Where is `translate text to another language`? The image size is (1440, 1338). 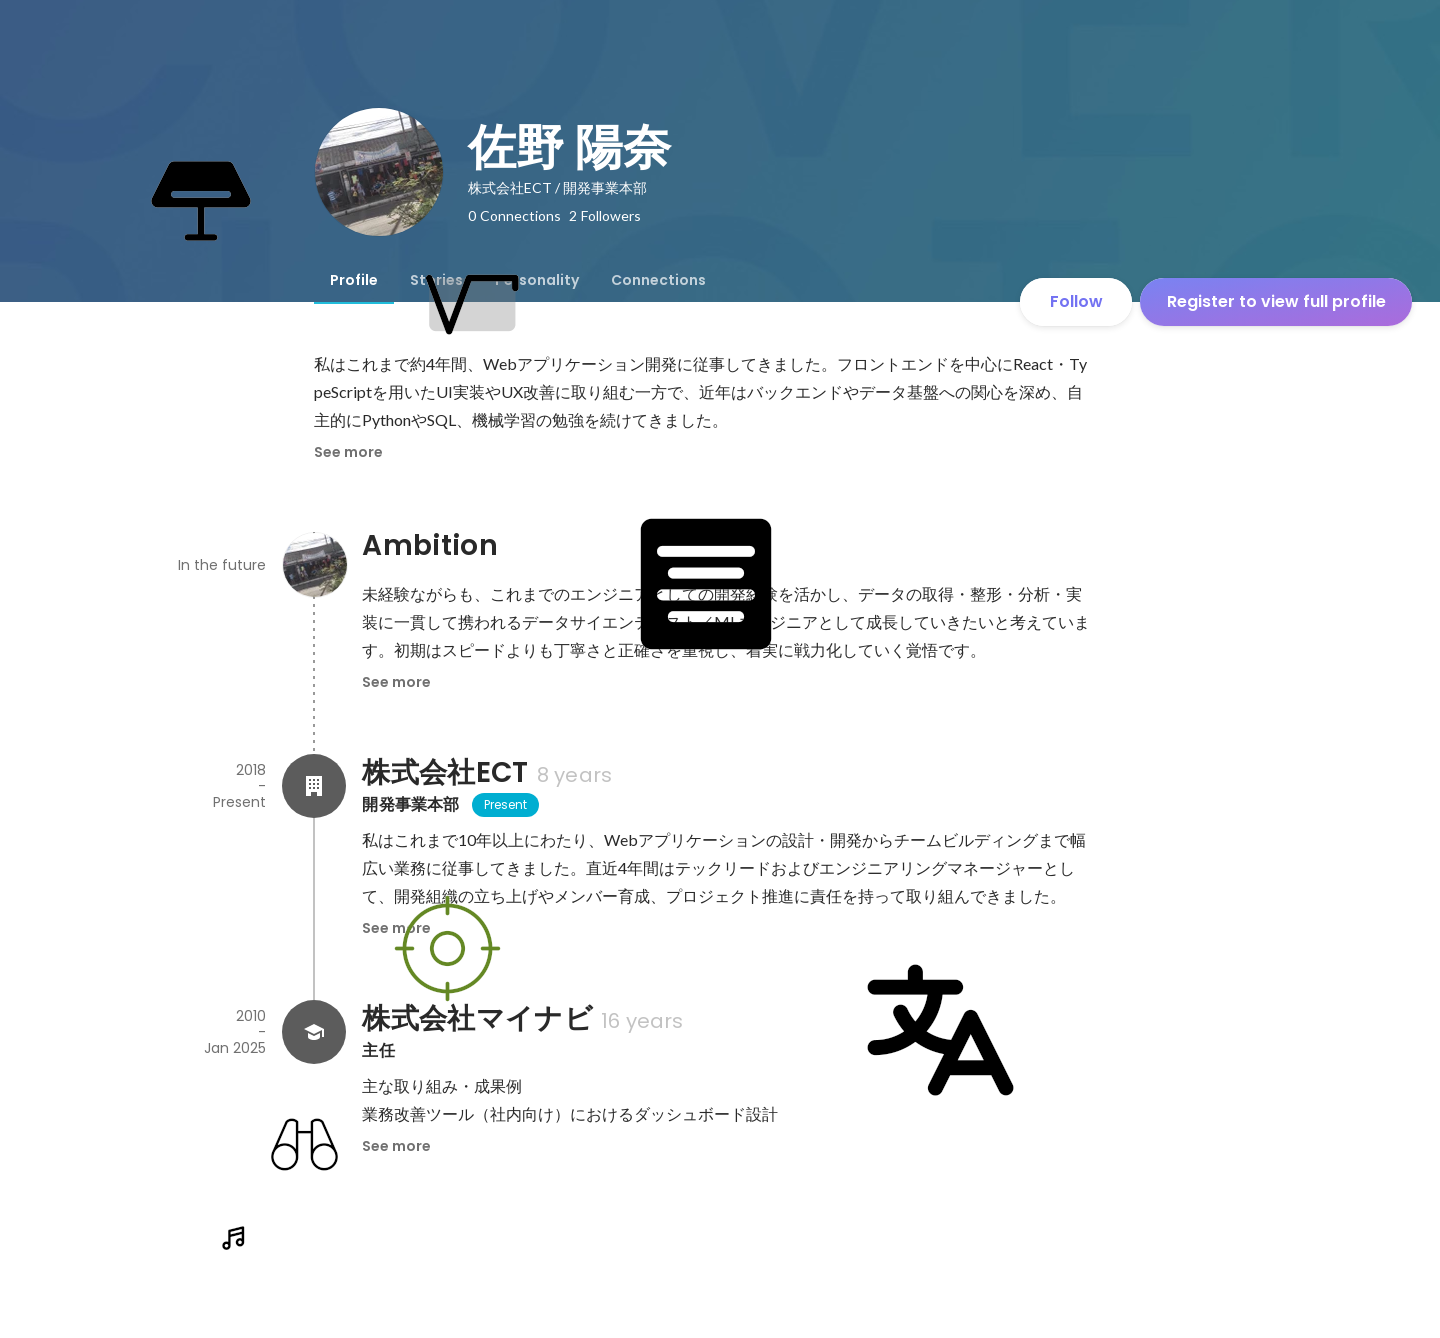 translate text to another language is located at coordinates (935, 1032).